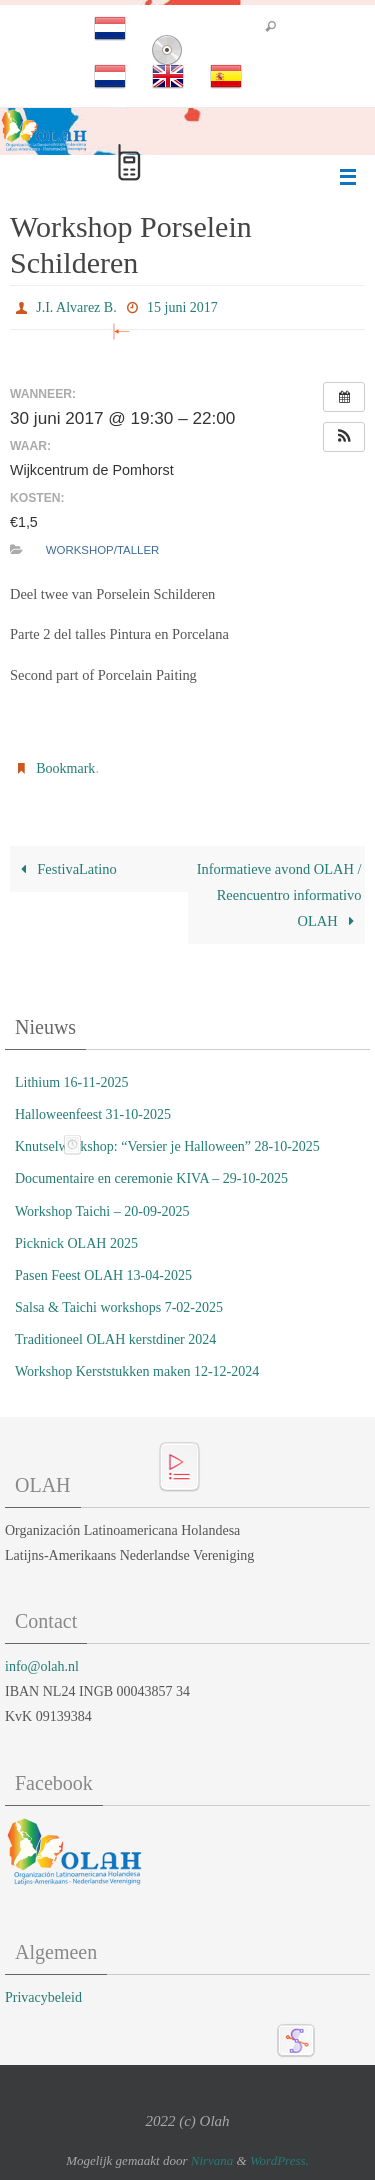 This screenshot has height=2180, width=375. Describe the element at coordinates (130, 163) in the screenshot. I see `call using a landline or desk phone` at that location.